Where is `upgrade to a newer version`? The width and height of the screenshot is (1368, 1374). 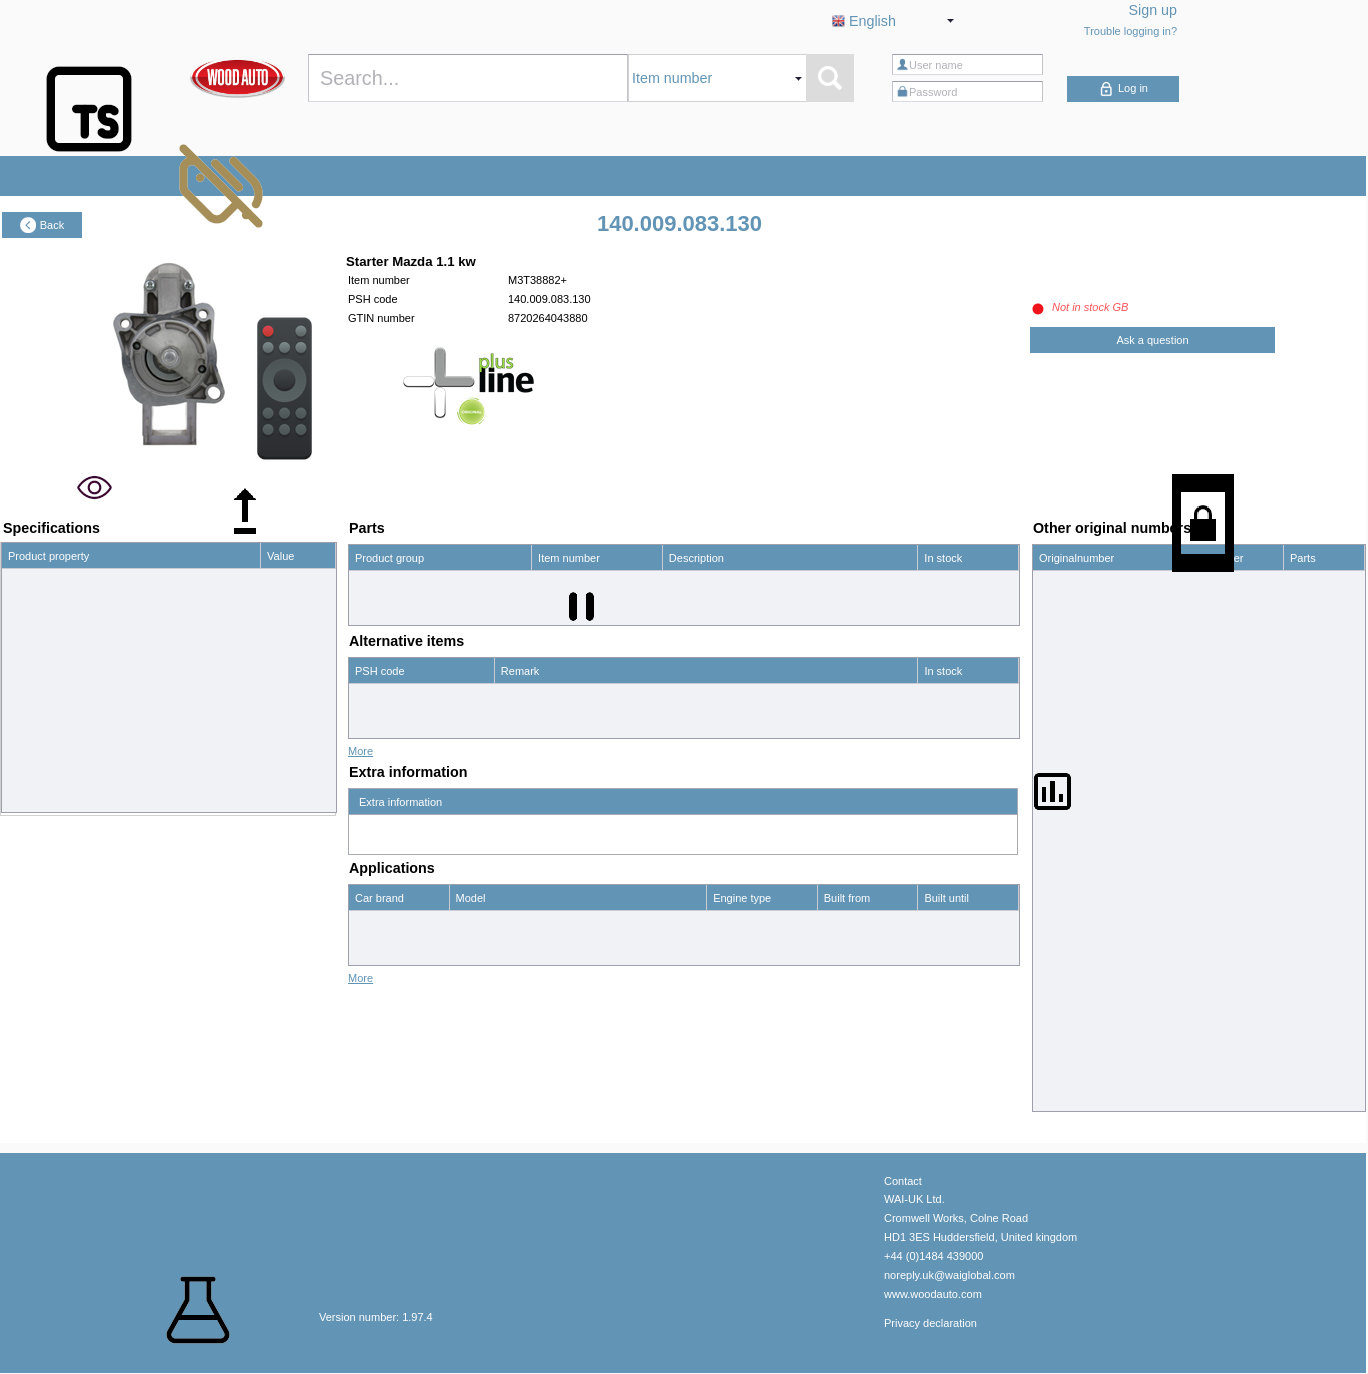 upgrade to a newer version is located at coordinates (245, 511).